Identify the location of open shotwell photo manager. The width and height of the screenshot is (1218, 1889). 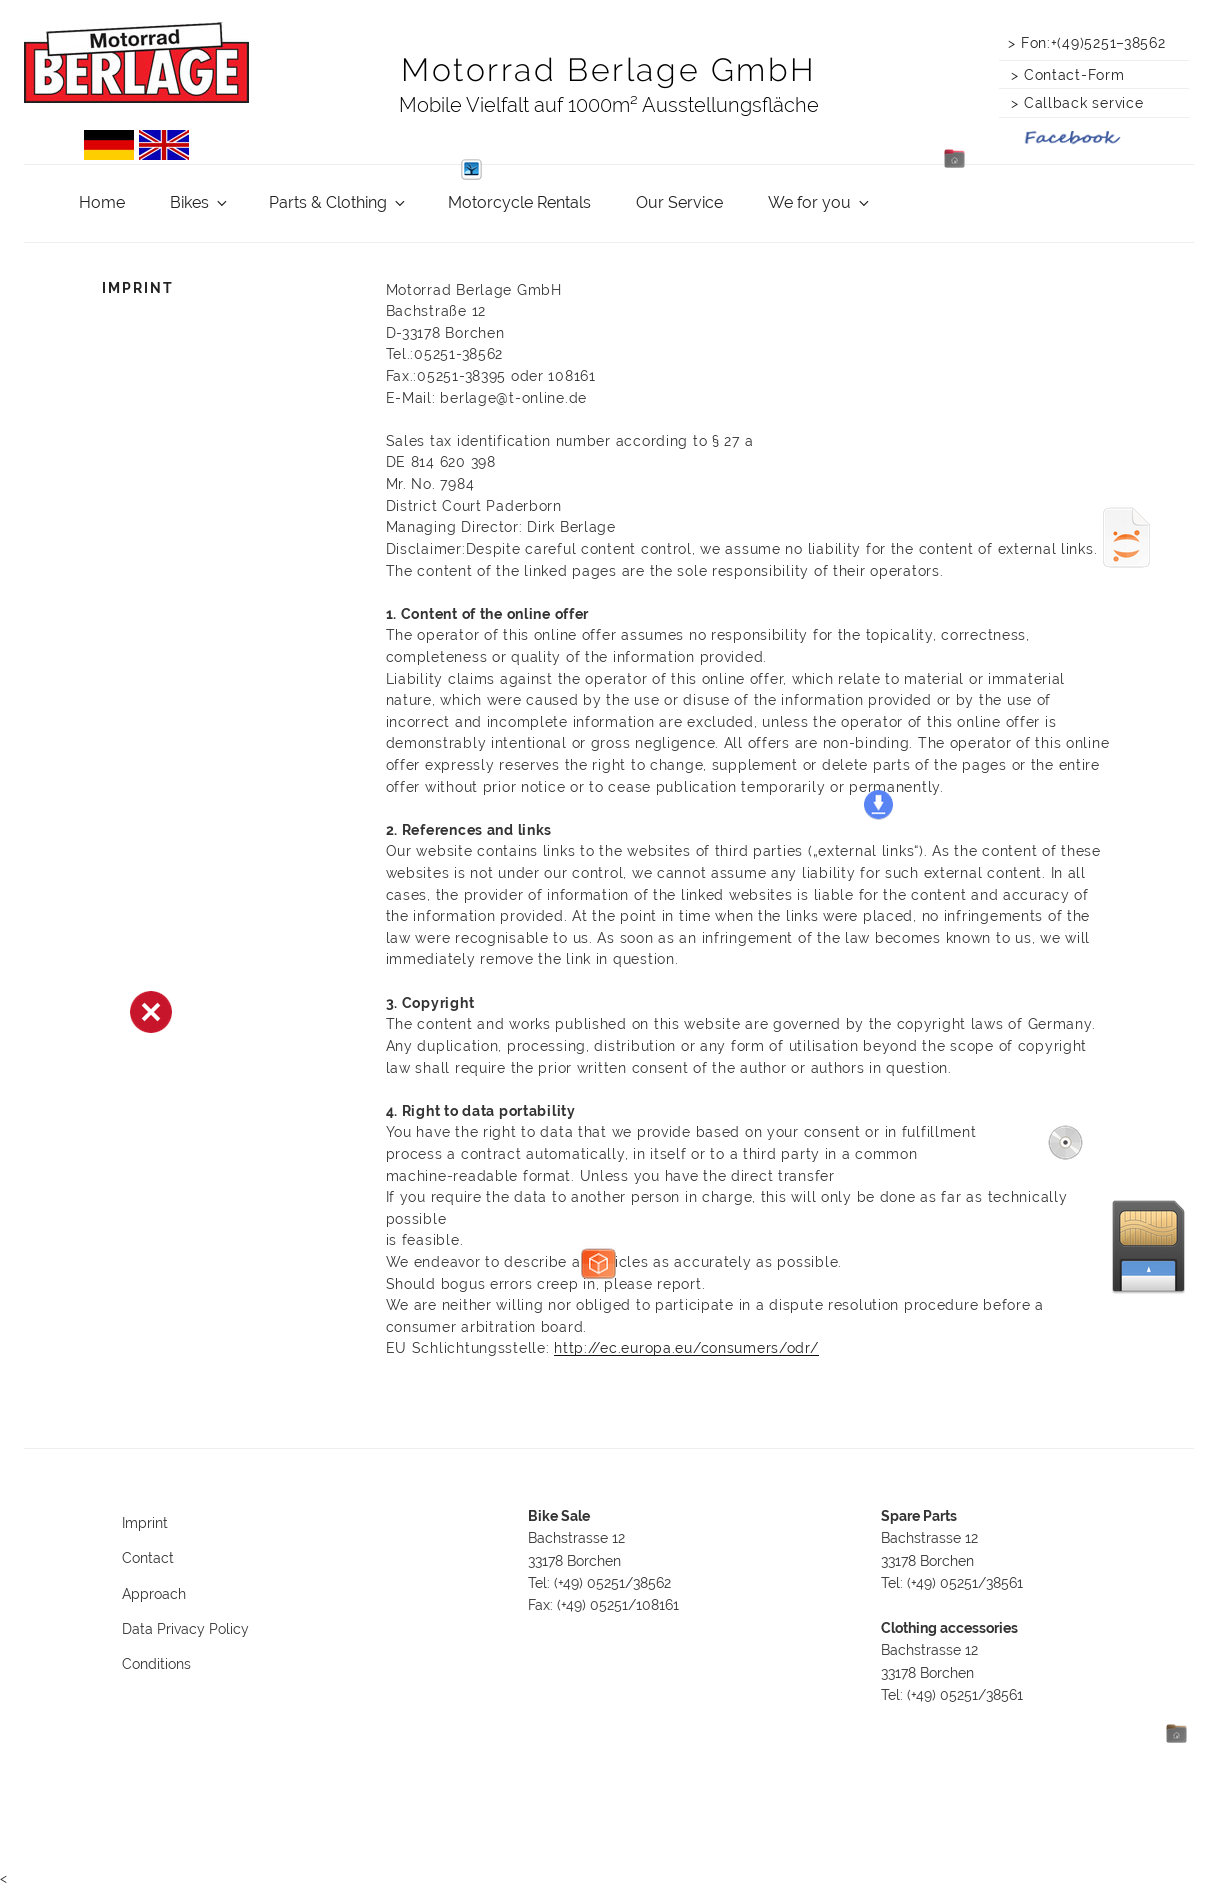
(471, 169).